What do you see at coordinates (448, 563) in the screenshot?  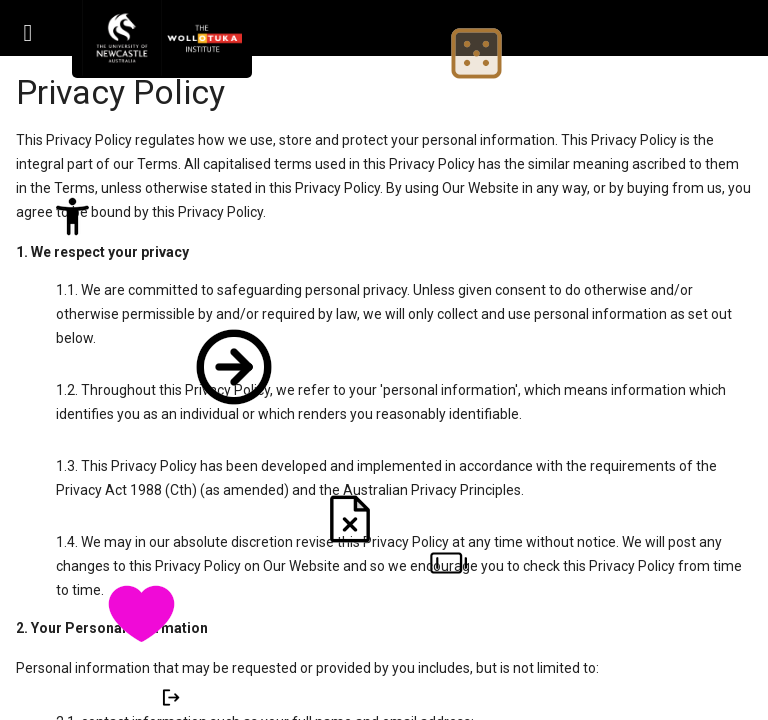 I see `indicates low battery status` at bounding box center [448, 563].